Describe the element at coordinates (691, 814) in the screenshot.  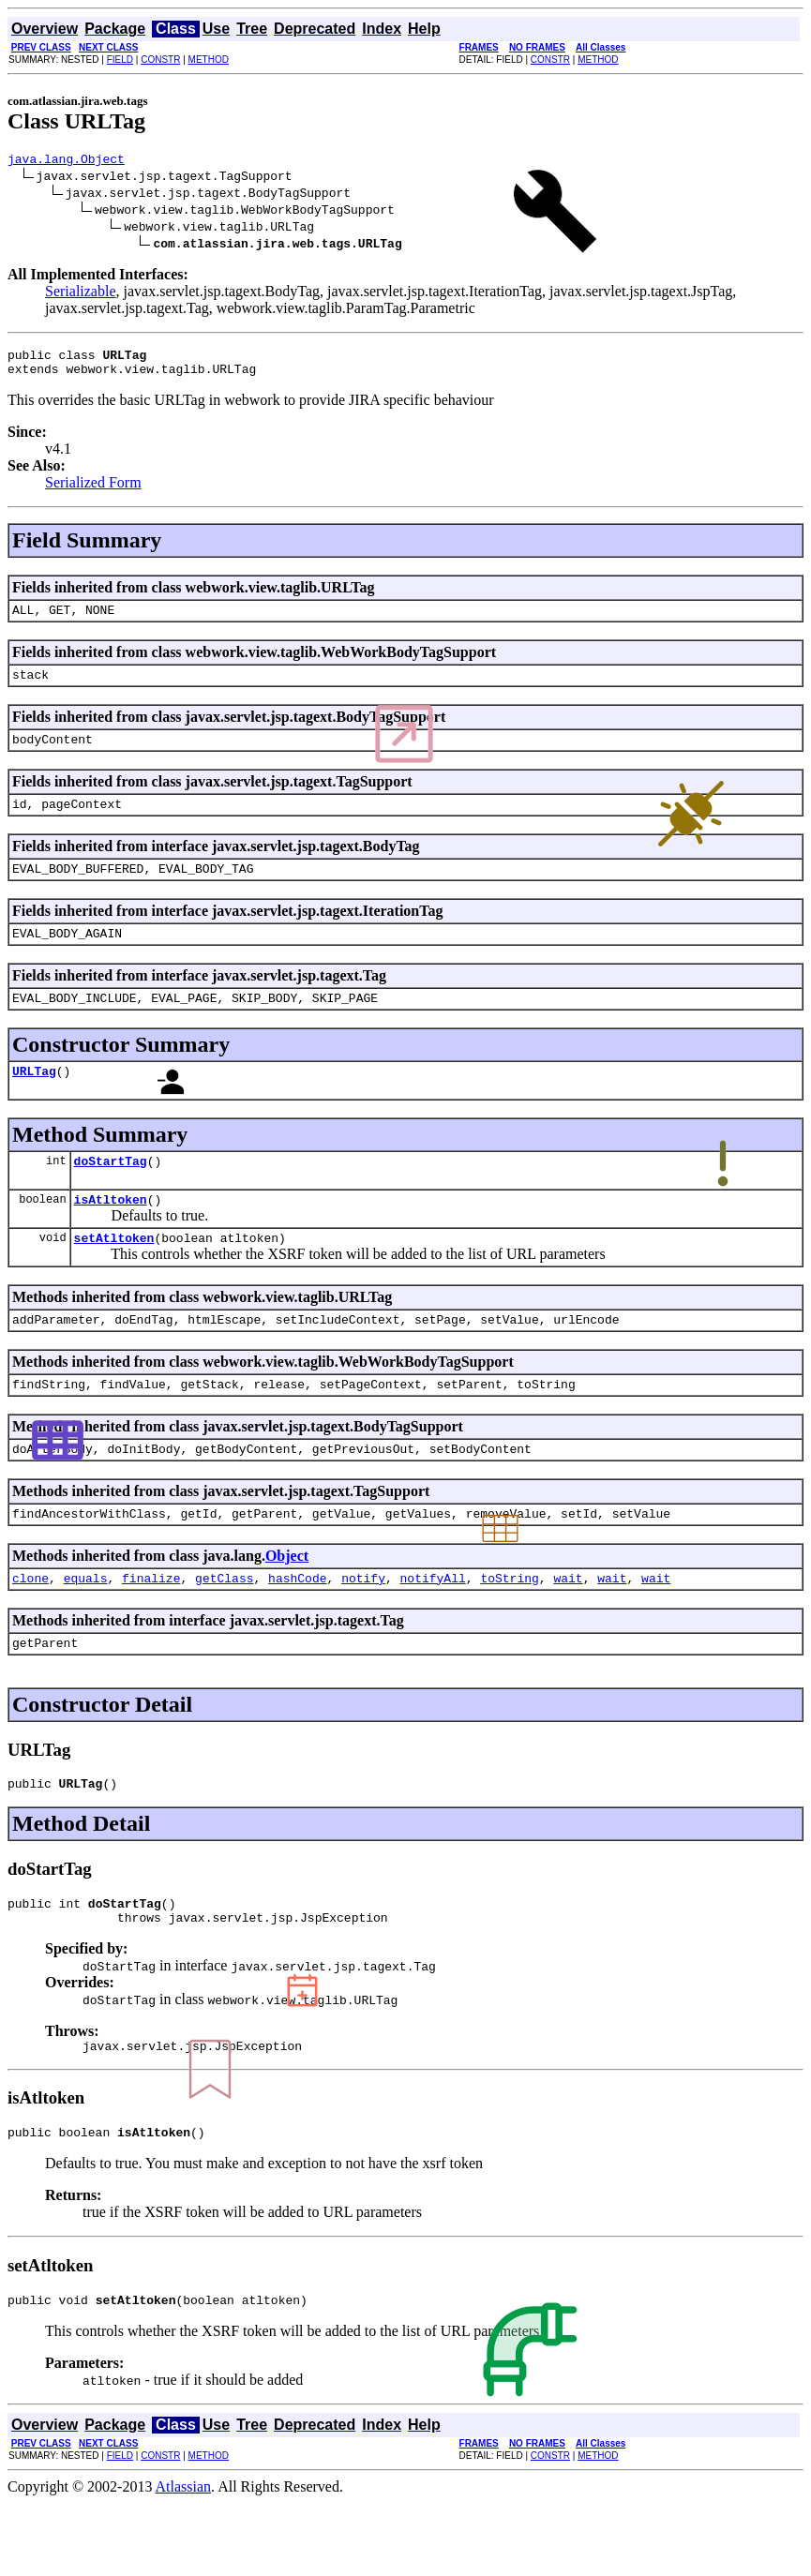
I see `indicates an active connection or paired devices` at that location.